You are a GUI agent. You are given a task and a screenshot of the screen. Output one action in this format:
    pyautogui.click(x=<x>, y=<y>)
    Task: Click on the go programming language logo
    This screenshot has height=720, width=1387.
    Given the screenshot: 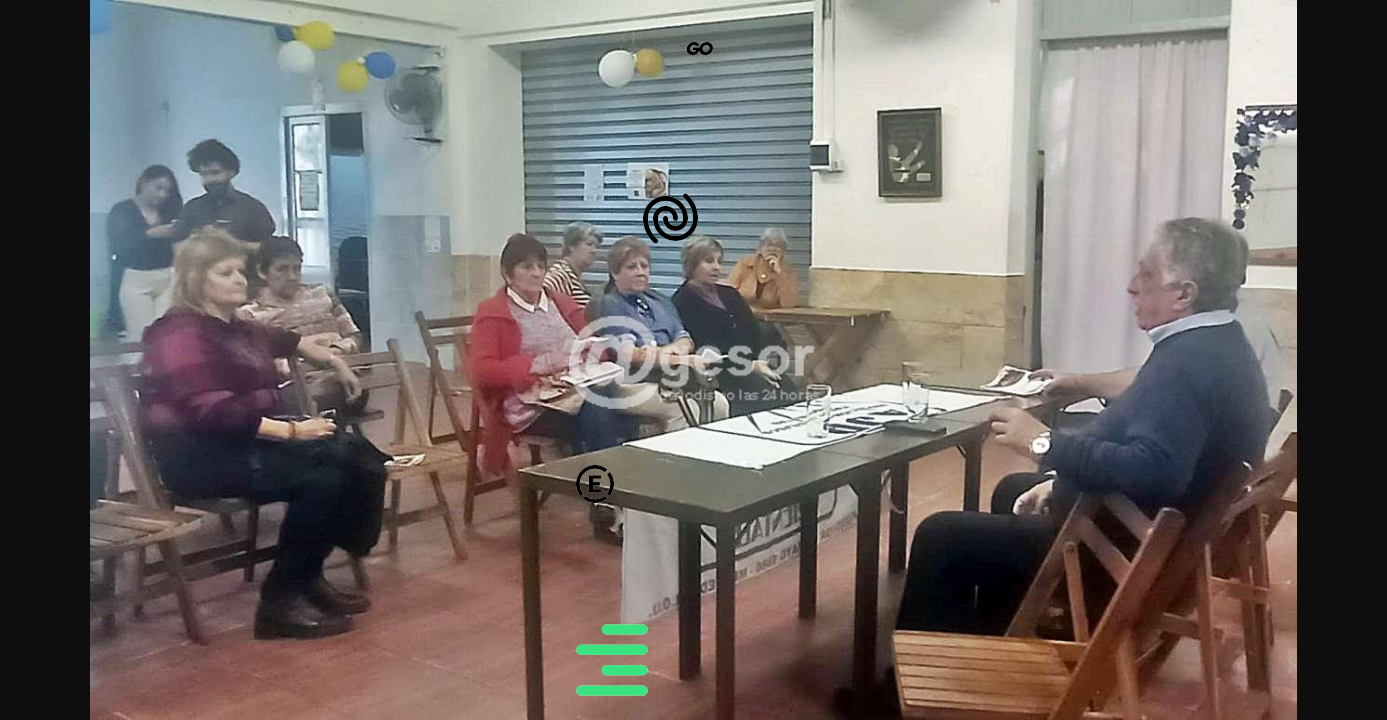 What is the action you would take?
    pyautogui.click(x=695, y=49)
    